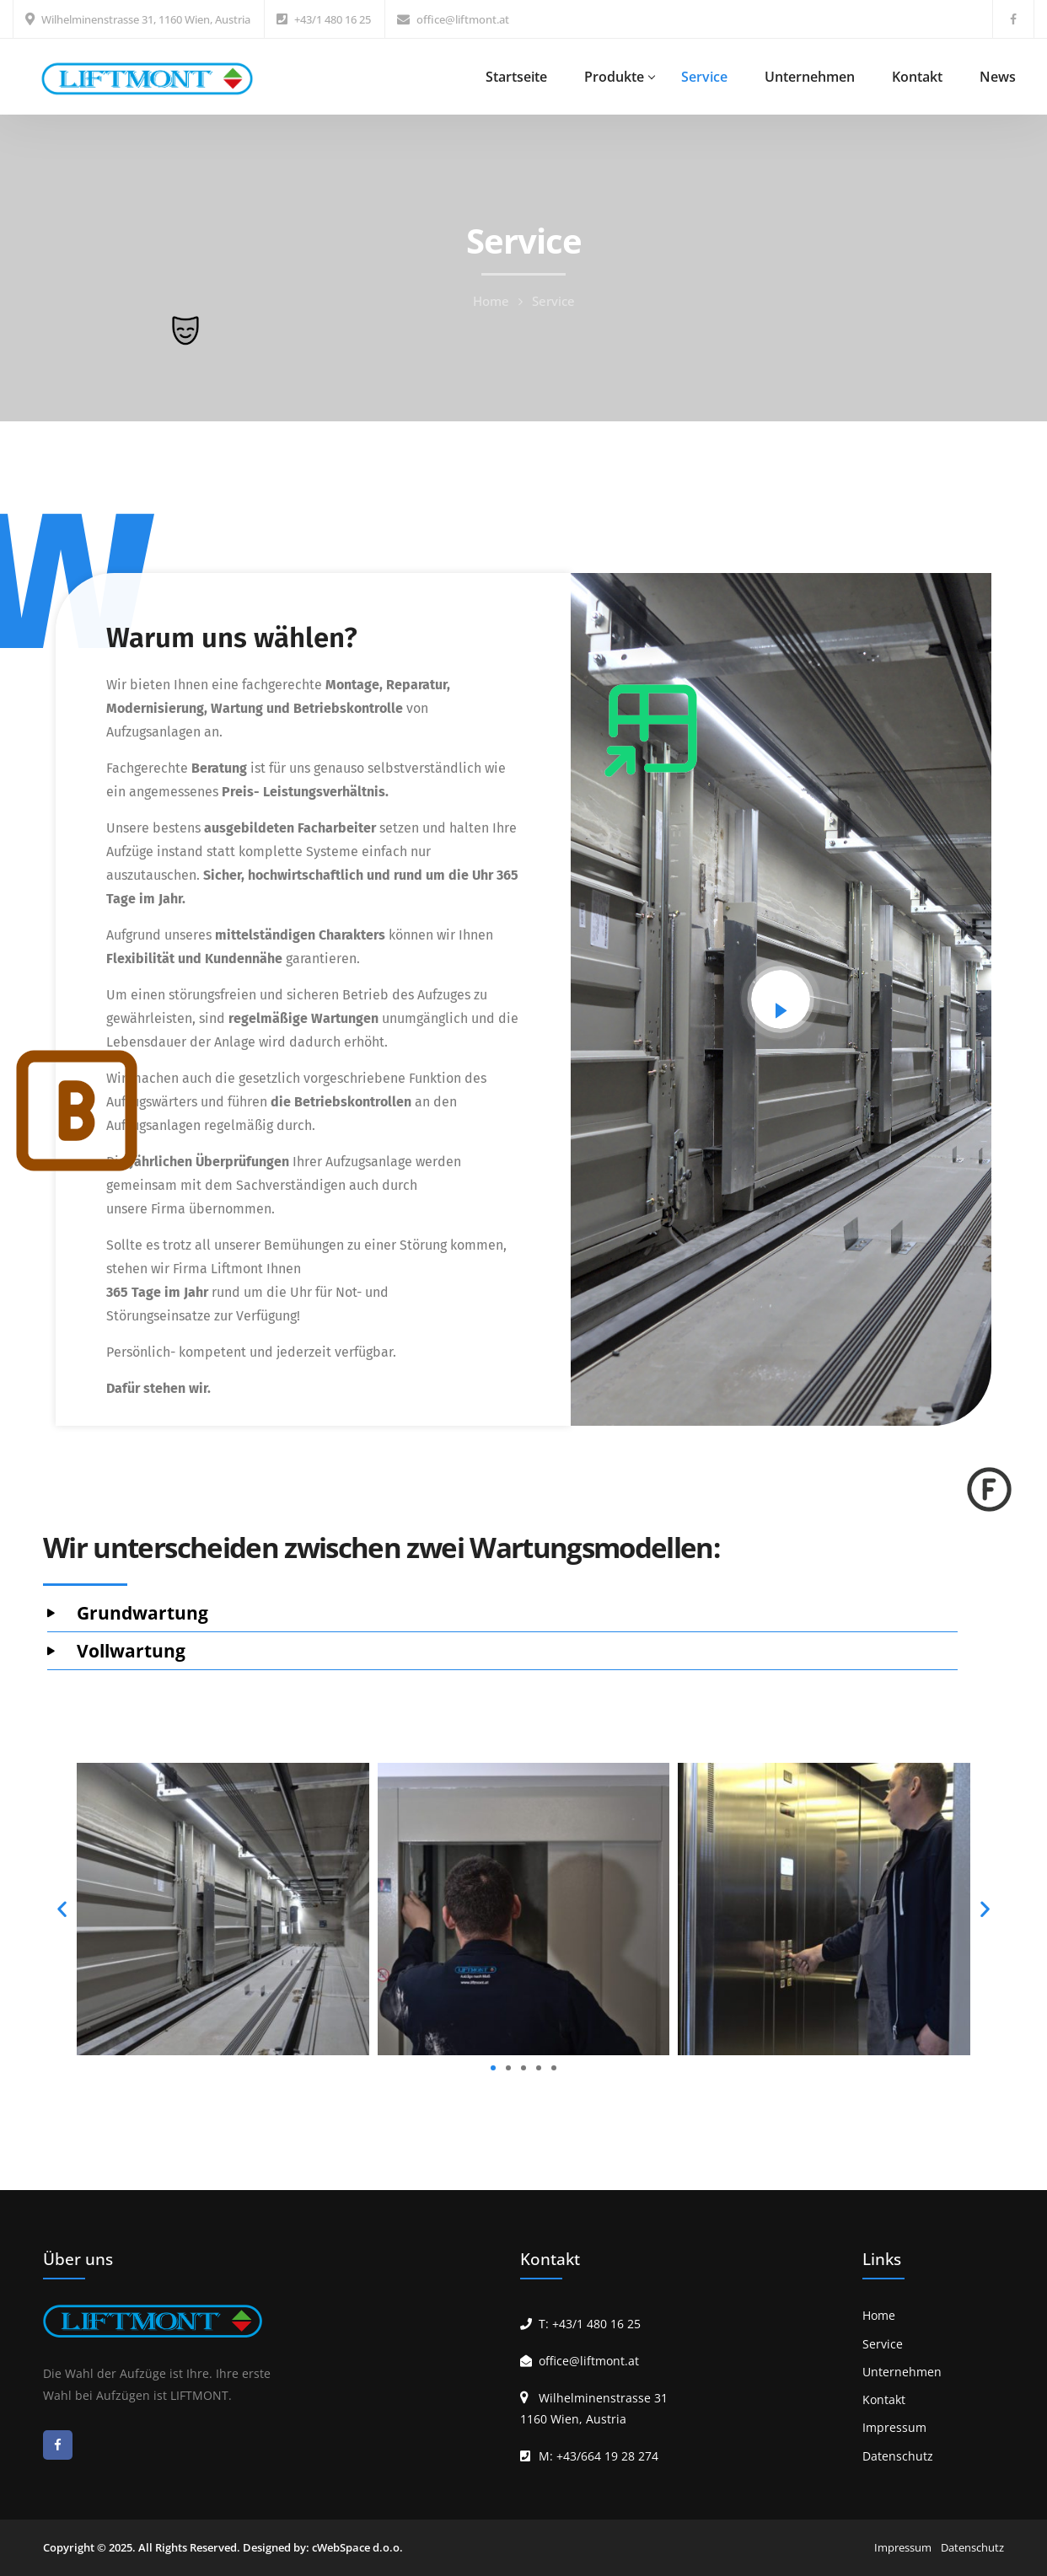  I want to click on create a shortcut to this table, so click(652, 728).